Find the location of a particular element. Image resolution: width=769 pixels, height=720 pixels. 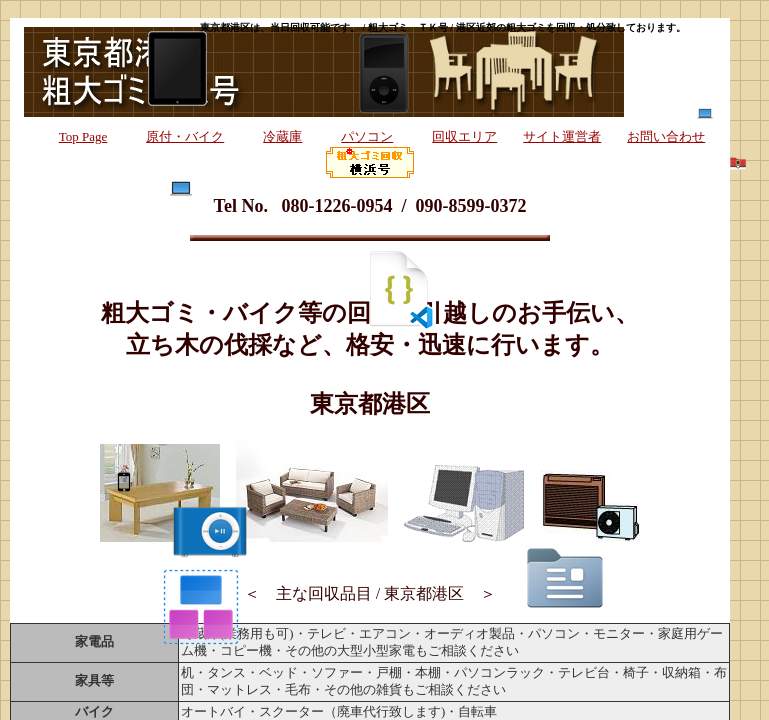

indicates a connected iPod shuffle device is located at coordinates (210, 518).